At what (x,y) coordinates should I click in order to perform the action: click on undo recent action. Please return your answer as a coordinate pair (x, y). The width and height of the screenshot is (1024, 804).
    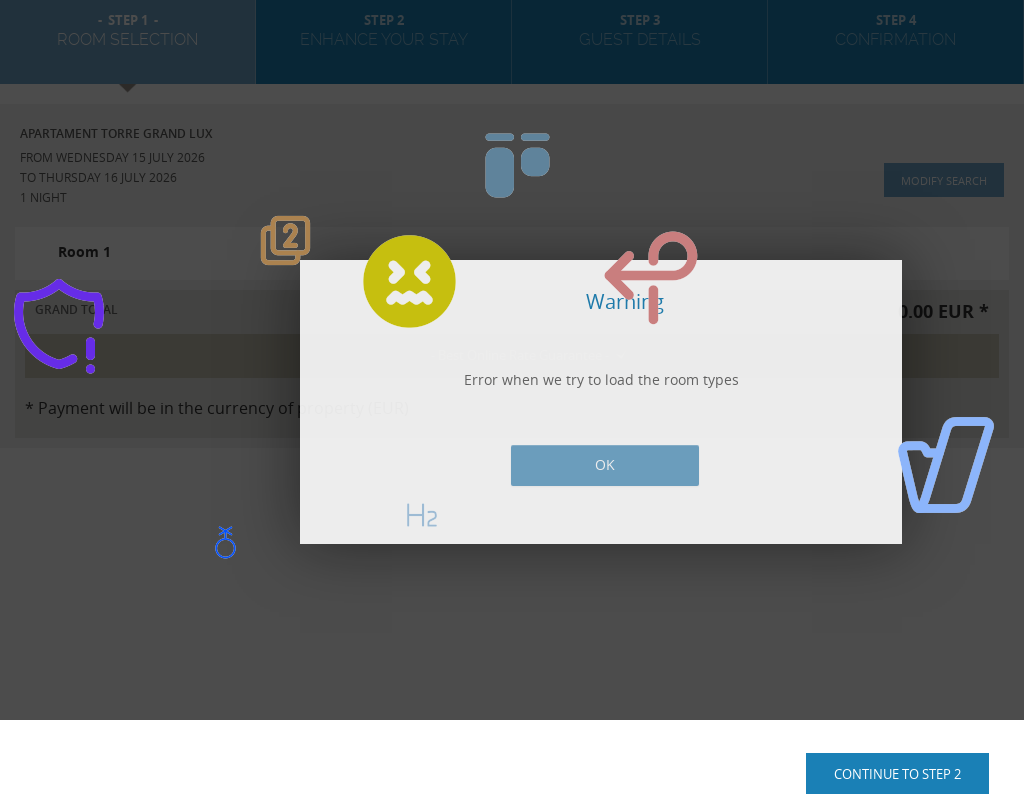
    Looking at the image, I should click on (648, 275).